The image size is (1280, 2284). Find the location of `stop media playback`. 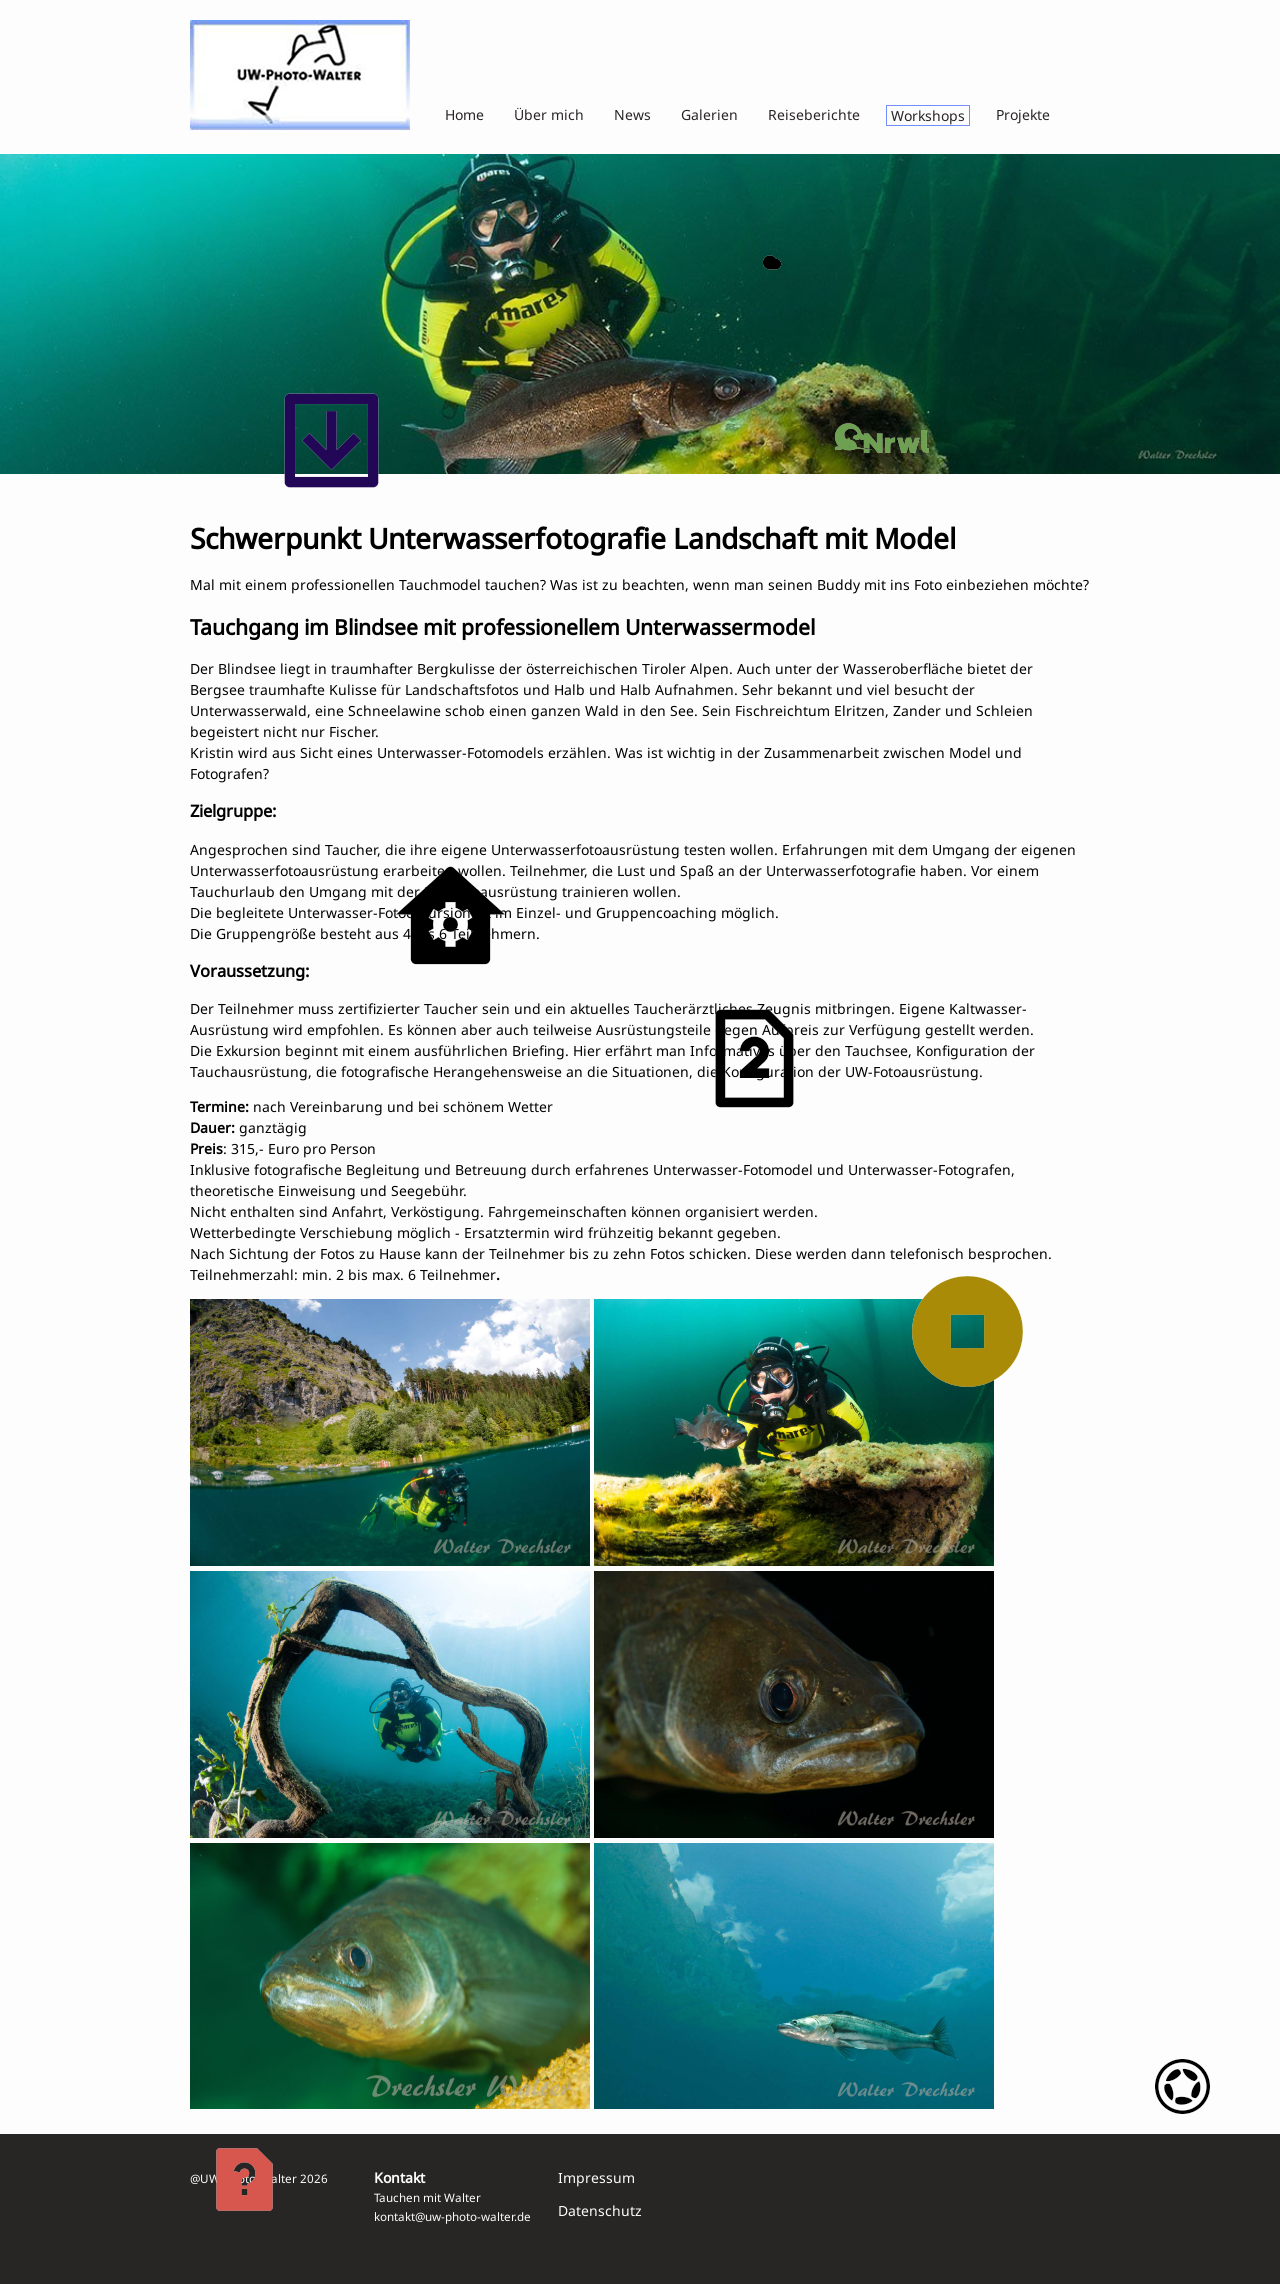

stop media playback is located at coordinates (967, 1331).